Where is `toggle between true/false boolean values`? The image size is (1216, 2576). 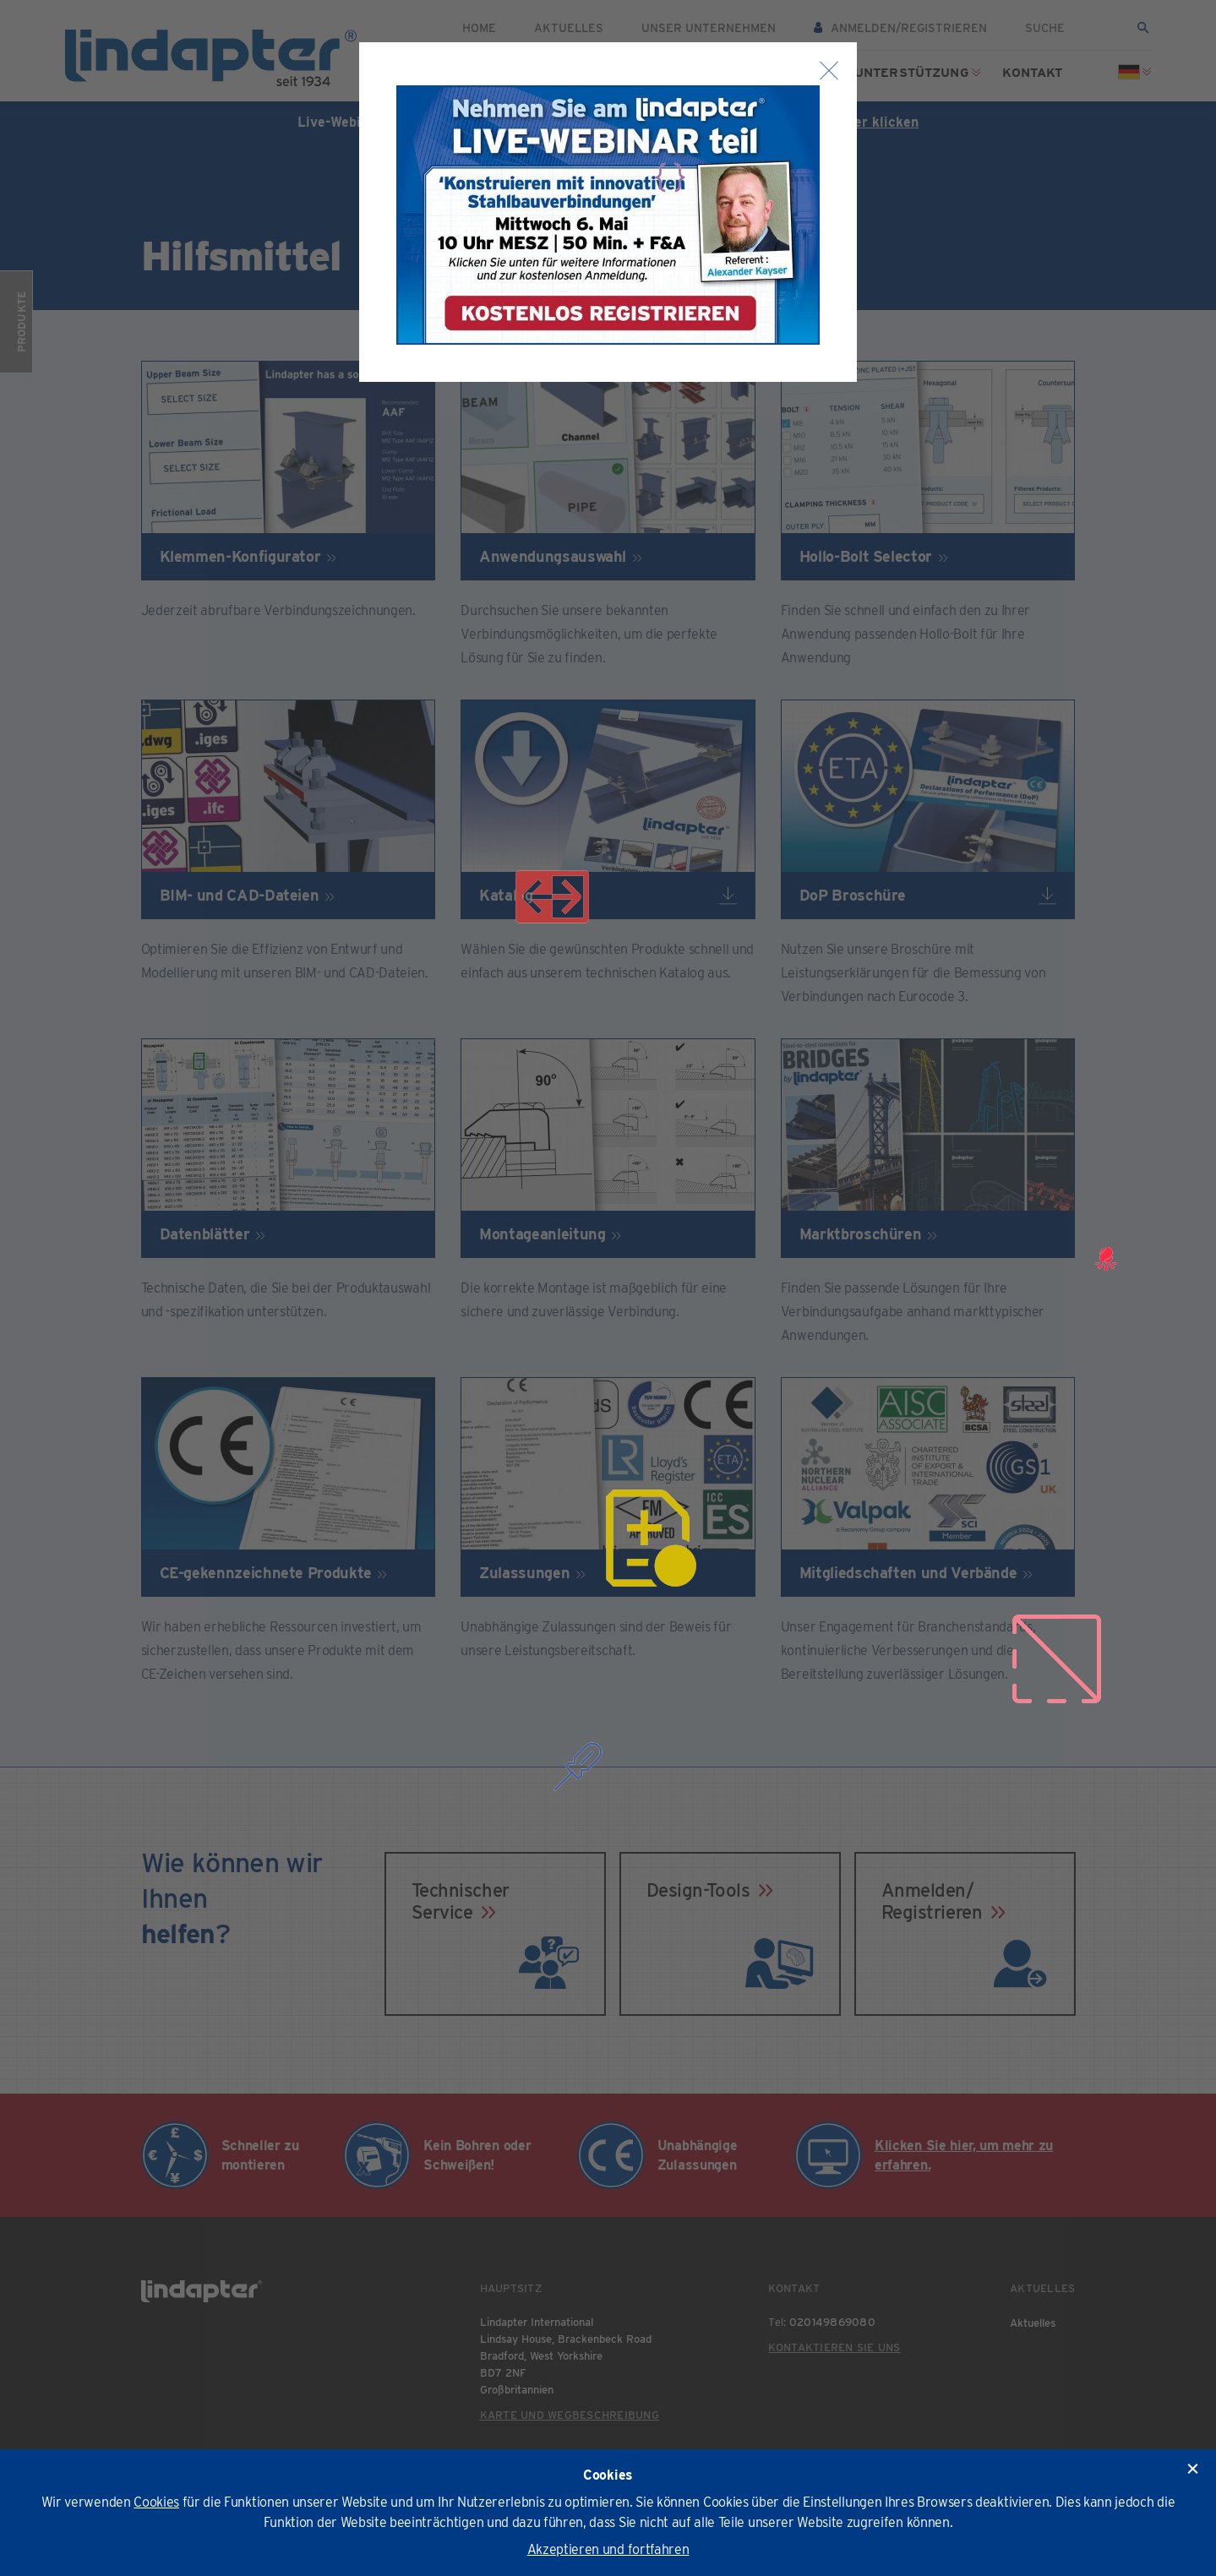
toggle between true/false boolean values is located at coordinates (552, 896).